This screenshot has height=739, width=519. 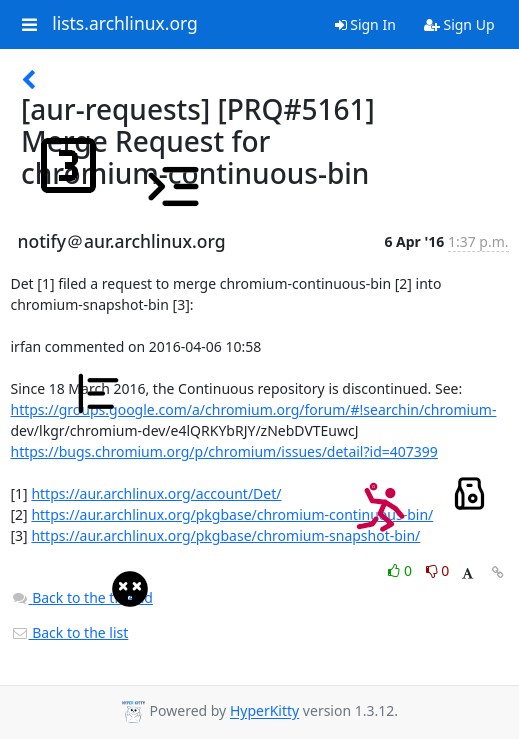 What do you see at coordinates (380, 506) in the screenshot?
I see `access handball game or sports activity` at bounding box center [380, 506].